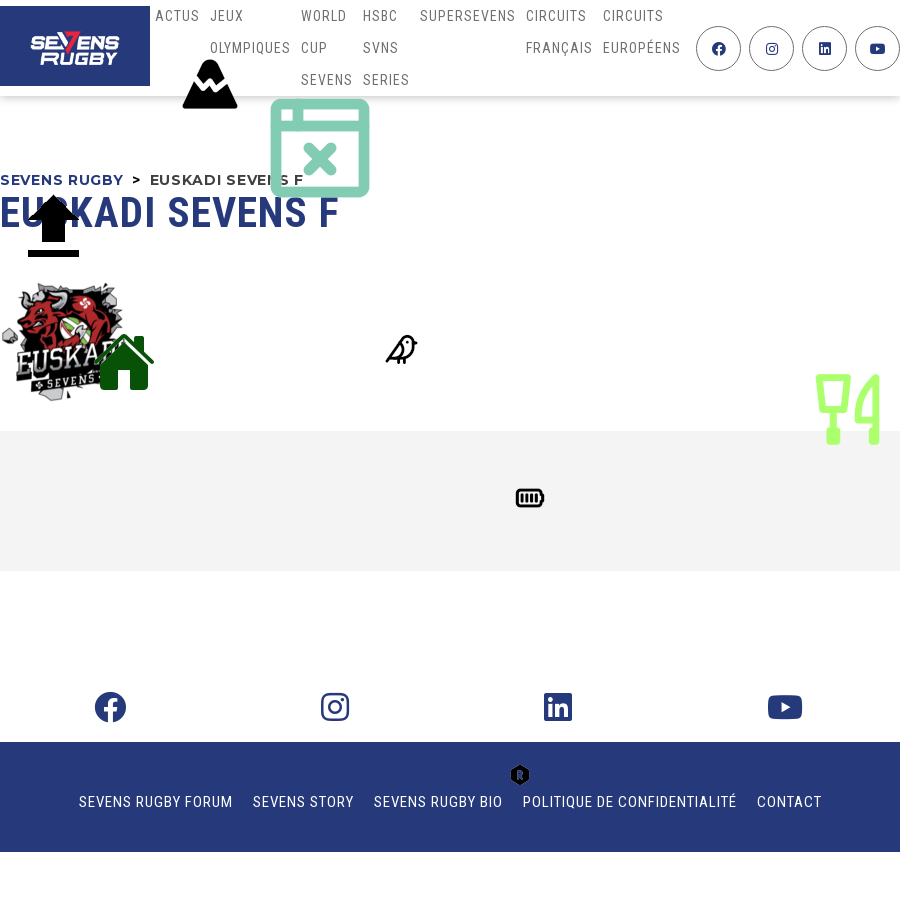 This screenshot has width=900, height=903. What do you see at coordinates (401, 349) in the screenshot?
I see `access twitter or social media features` at bounding box center [401, 349].